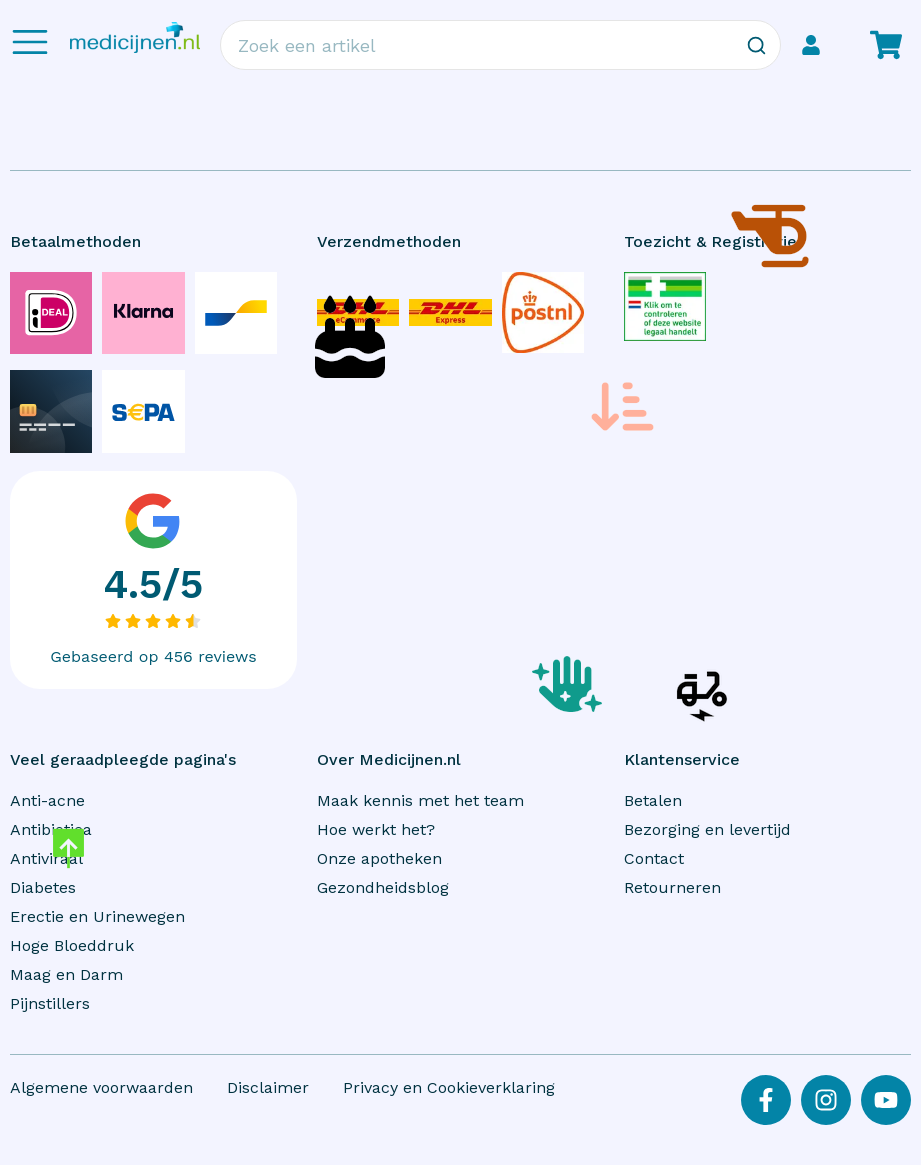 This screenshot has width=921, height=1165. I want to click on upload or push content to a server, so click(68, 848).